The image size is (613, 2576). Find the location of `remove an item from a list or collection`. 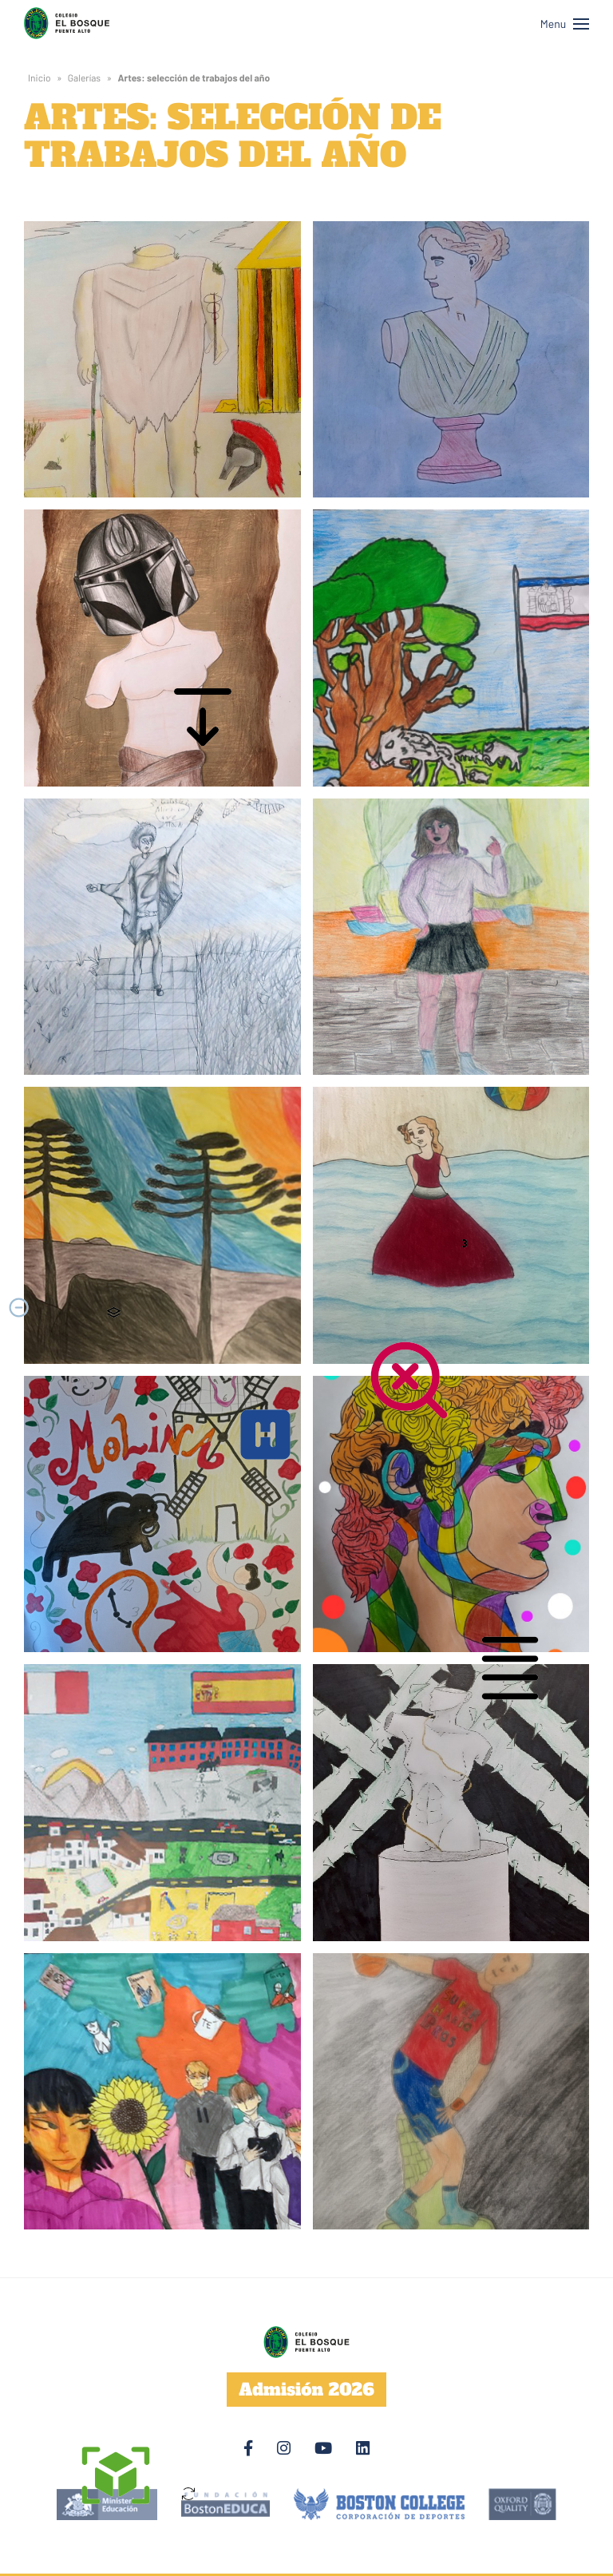

remove an item from a list or collection is located at coordinates (18, 1307).